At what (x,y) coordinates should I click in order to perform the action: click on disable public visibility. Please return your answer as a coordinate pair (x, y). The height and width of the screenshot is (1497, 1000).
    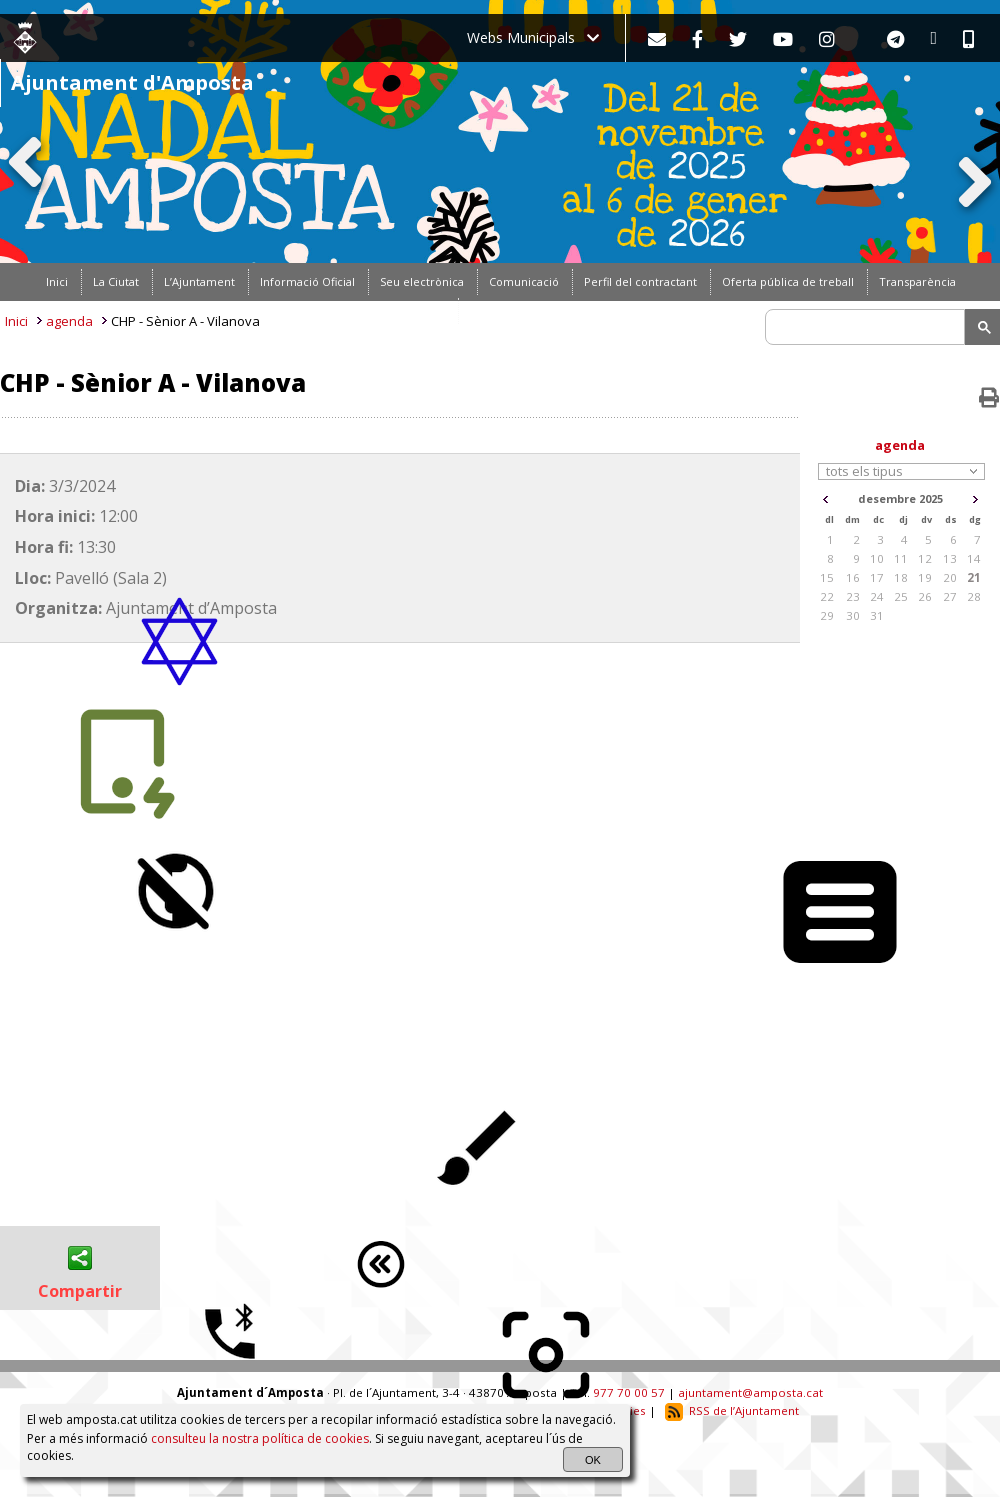
    Looking at the image, I should click on (176, 891).